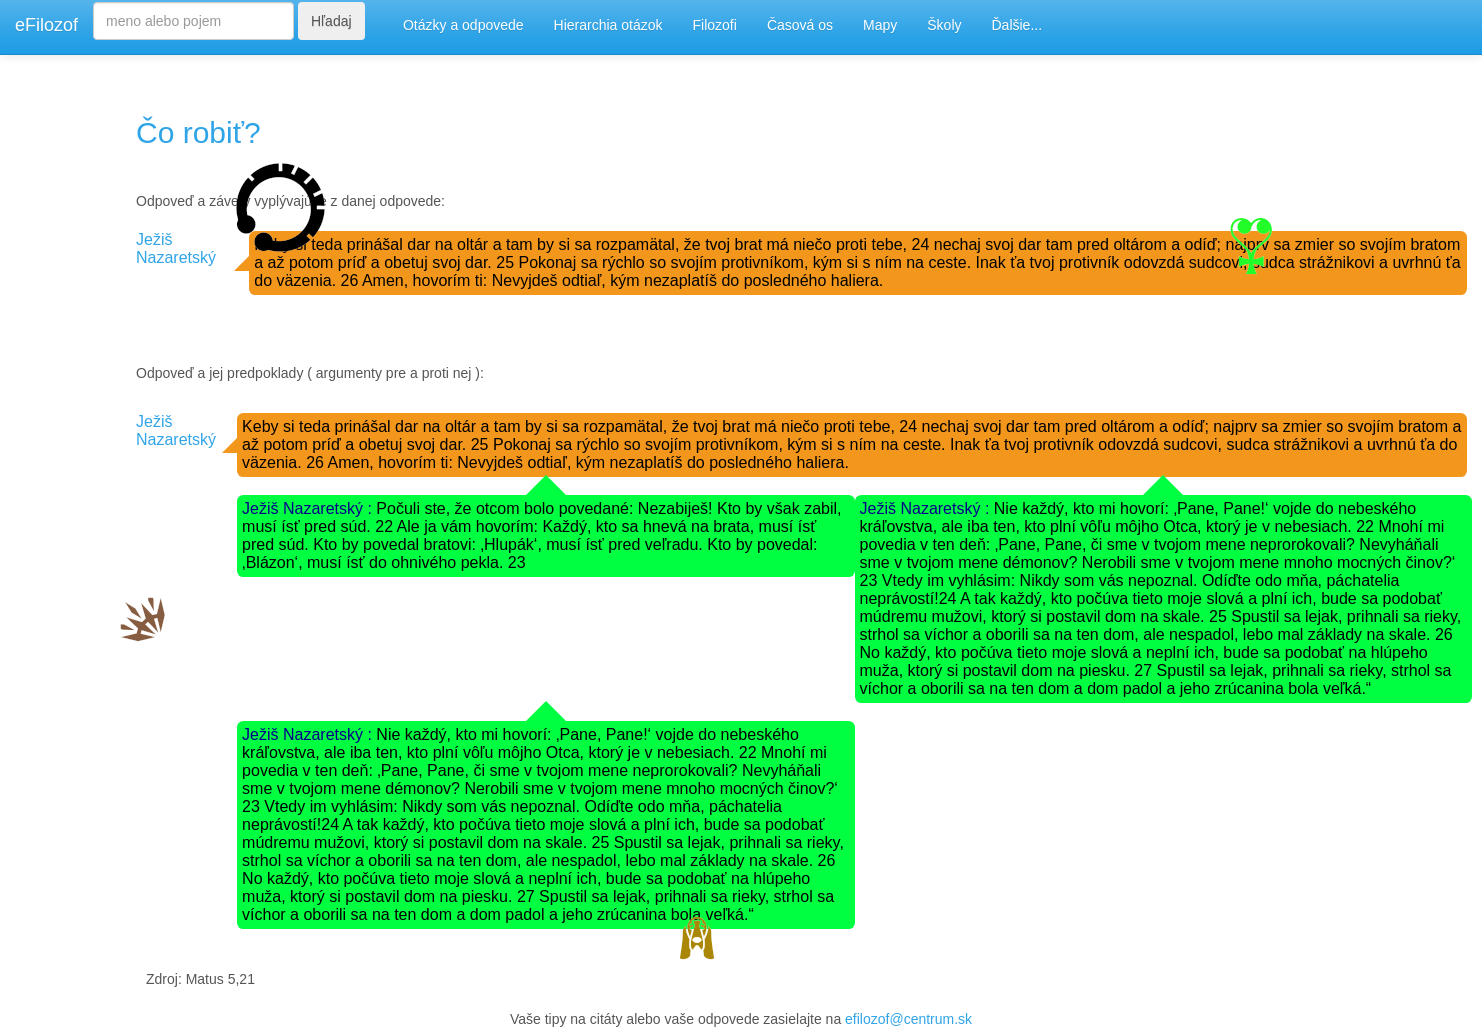 The width and height of the screenshot is (1482, 1029). What do you see at coordinates (1251, 245) in the screenshot?
I see `select a holy or religious faction in a game` at bounding box center [1251, 245].